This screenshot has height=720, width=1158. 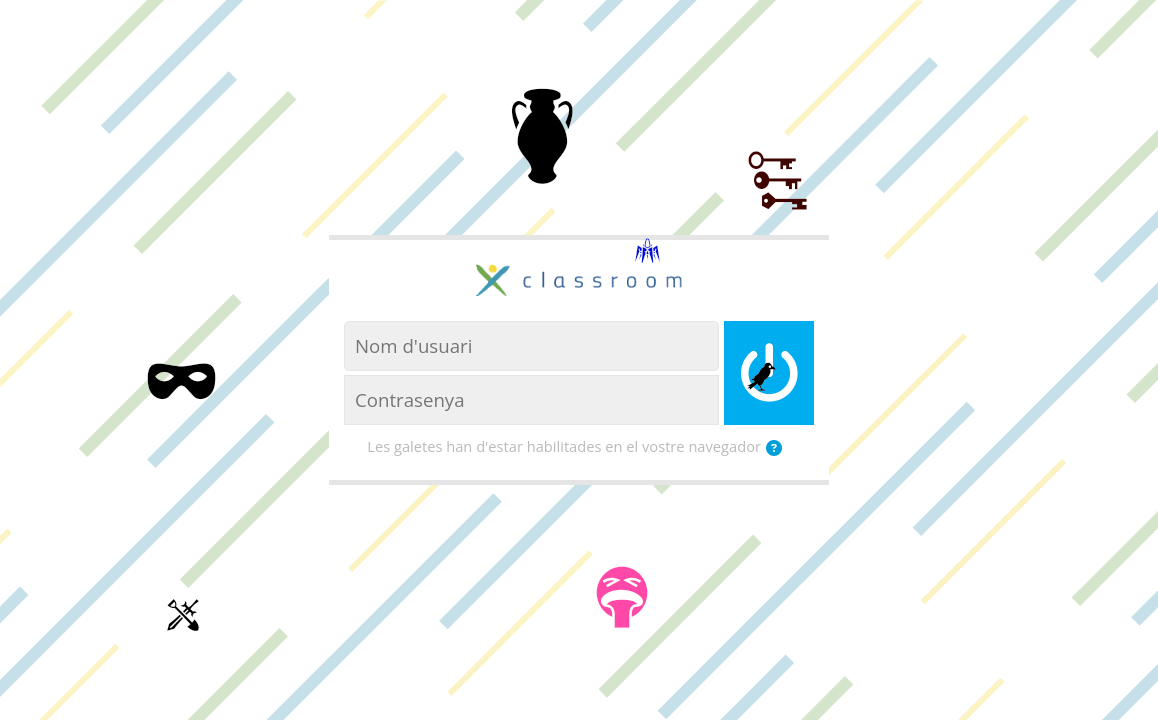 What do you see at coordinates (761, 376) in the screenshot?
I see `vulture icon for wildlife or nature category` at bounding box center [761, 376].